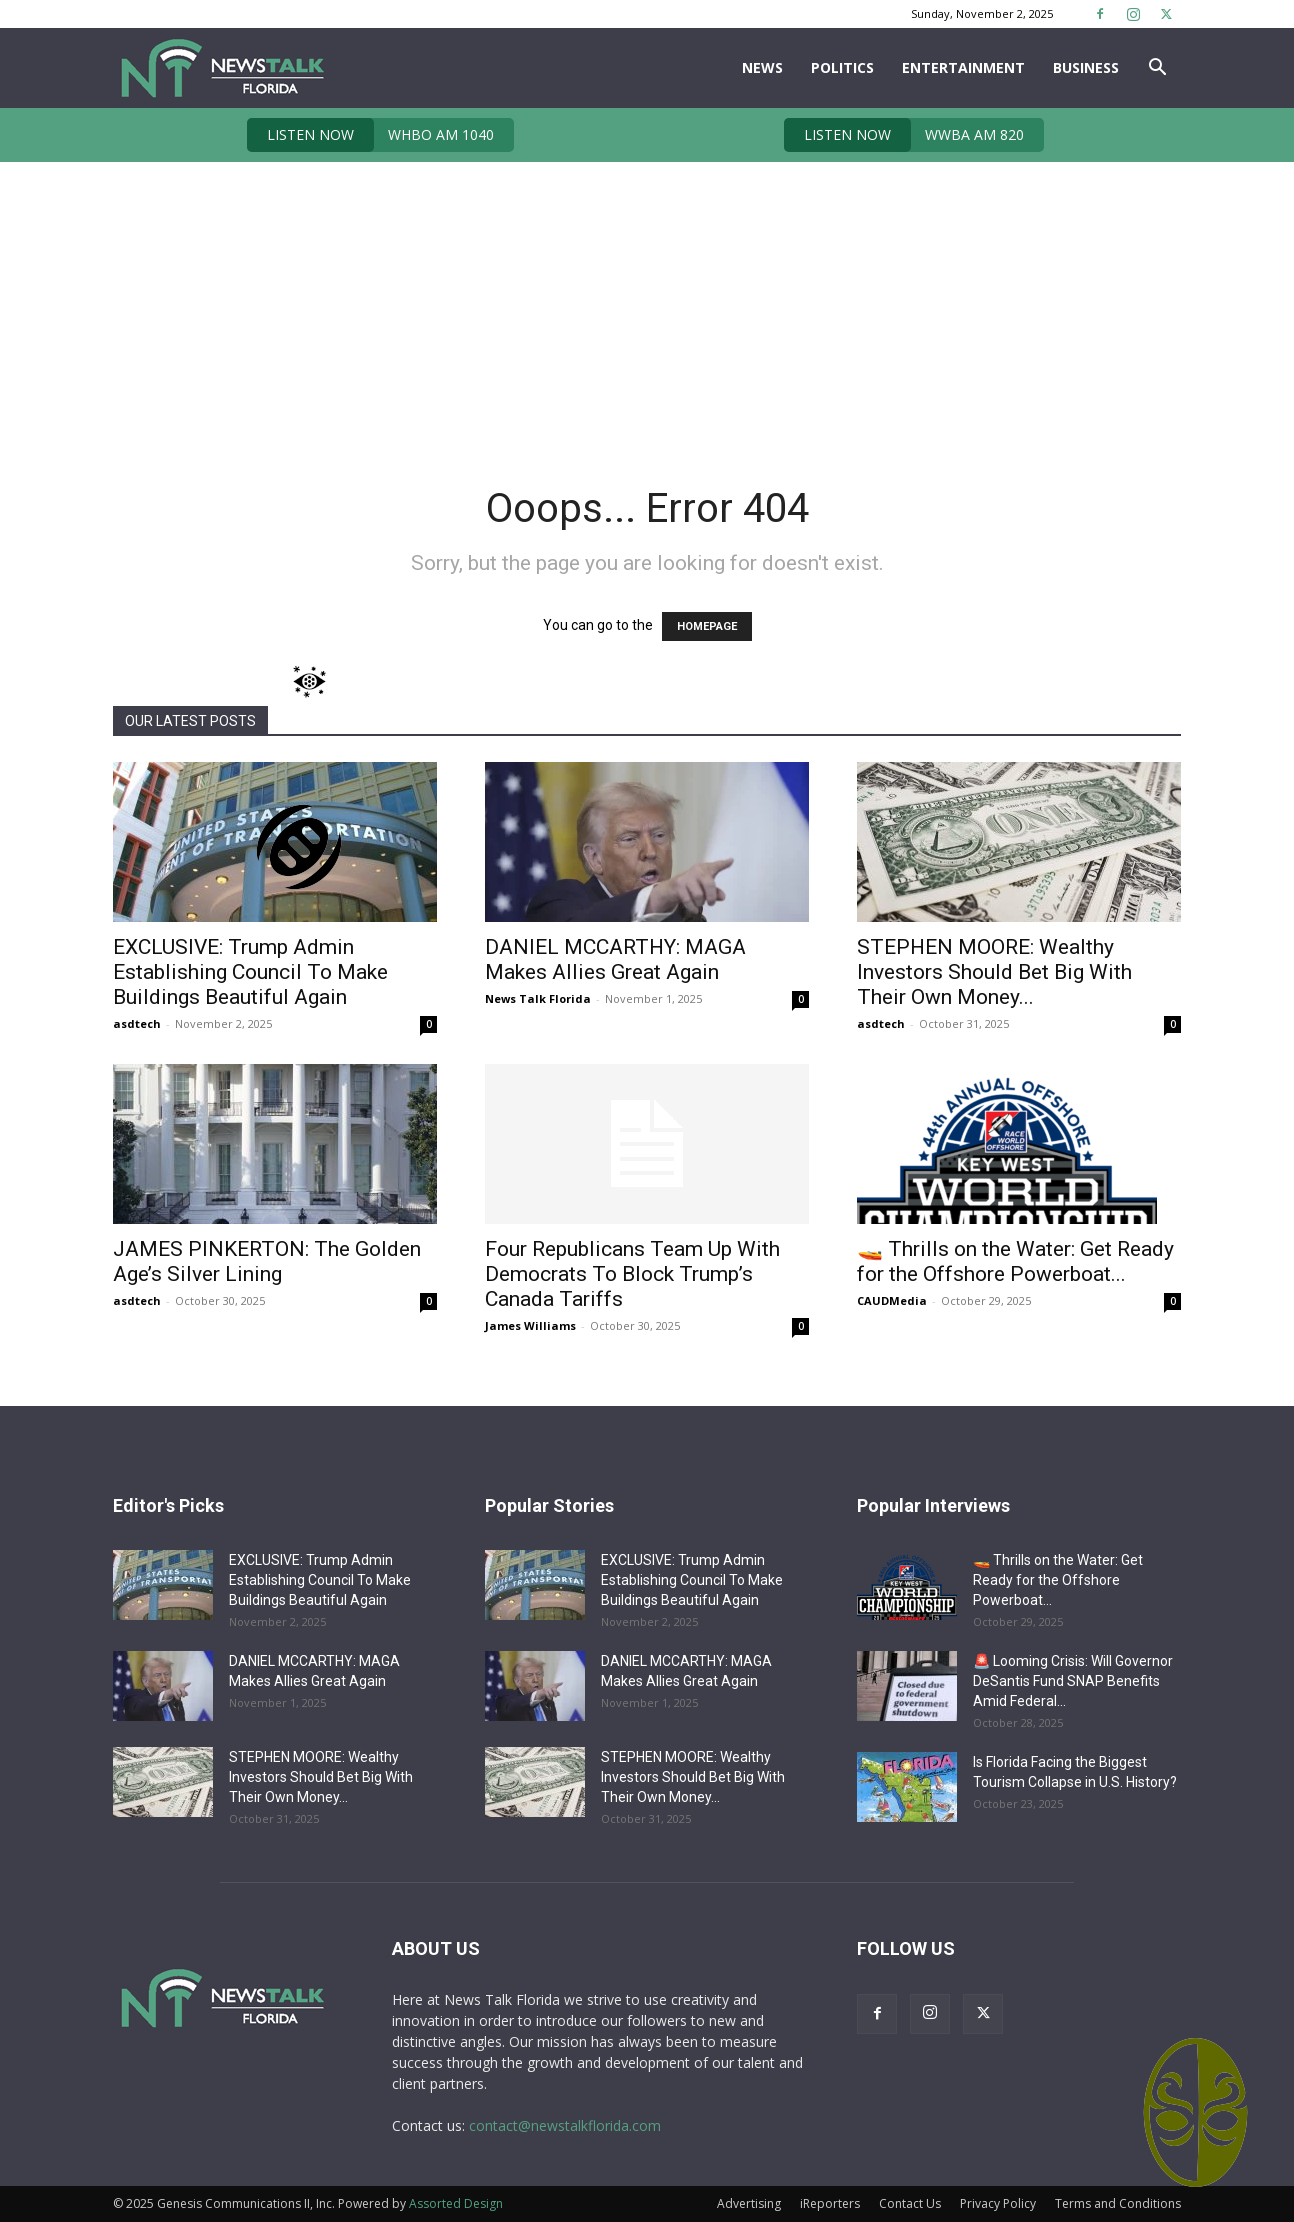  Describe the element at coordinates (309, 681) in the screenshot. I see `view frost or ice-related content` at that location.